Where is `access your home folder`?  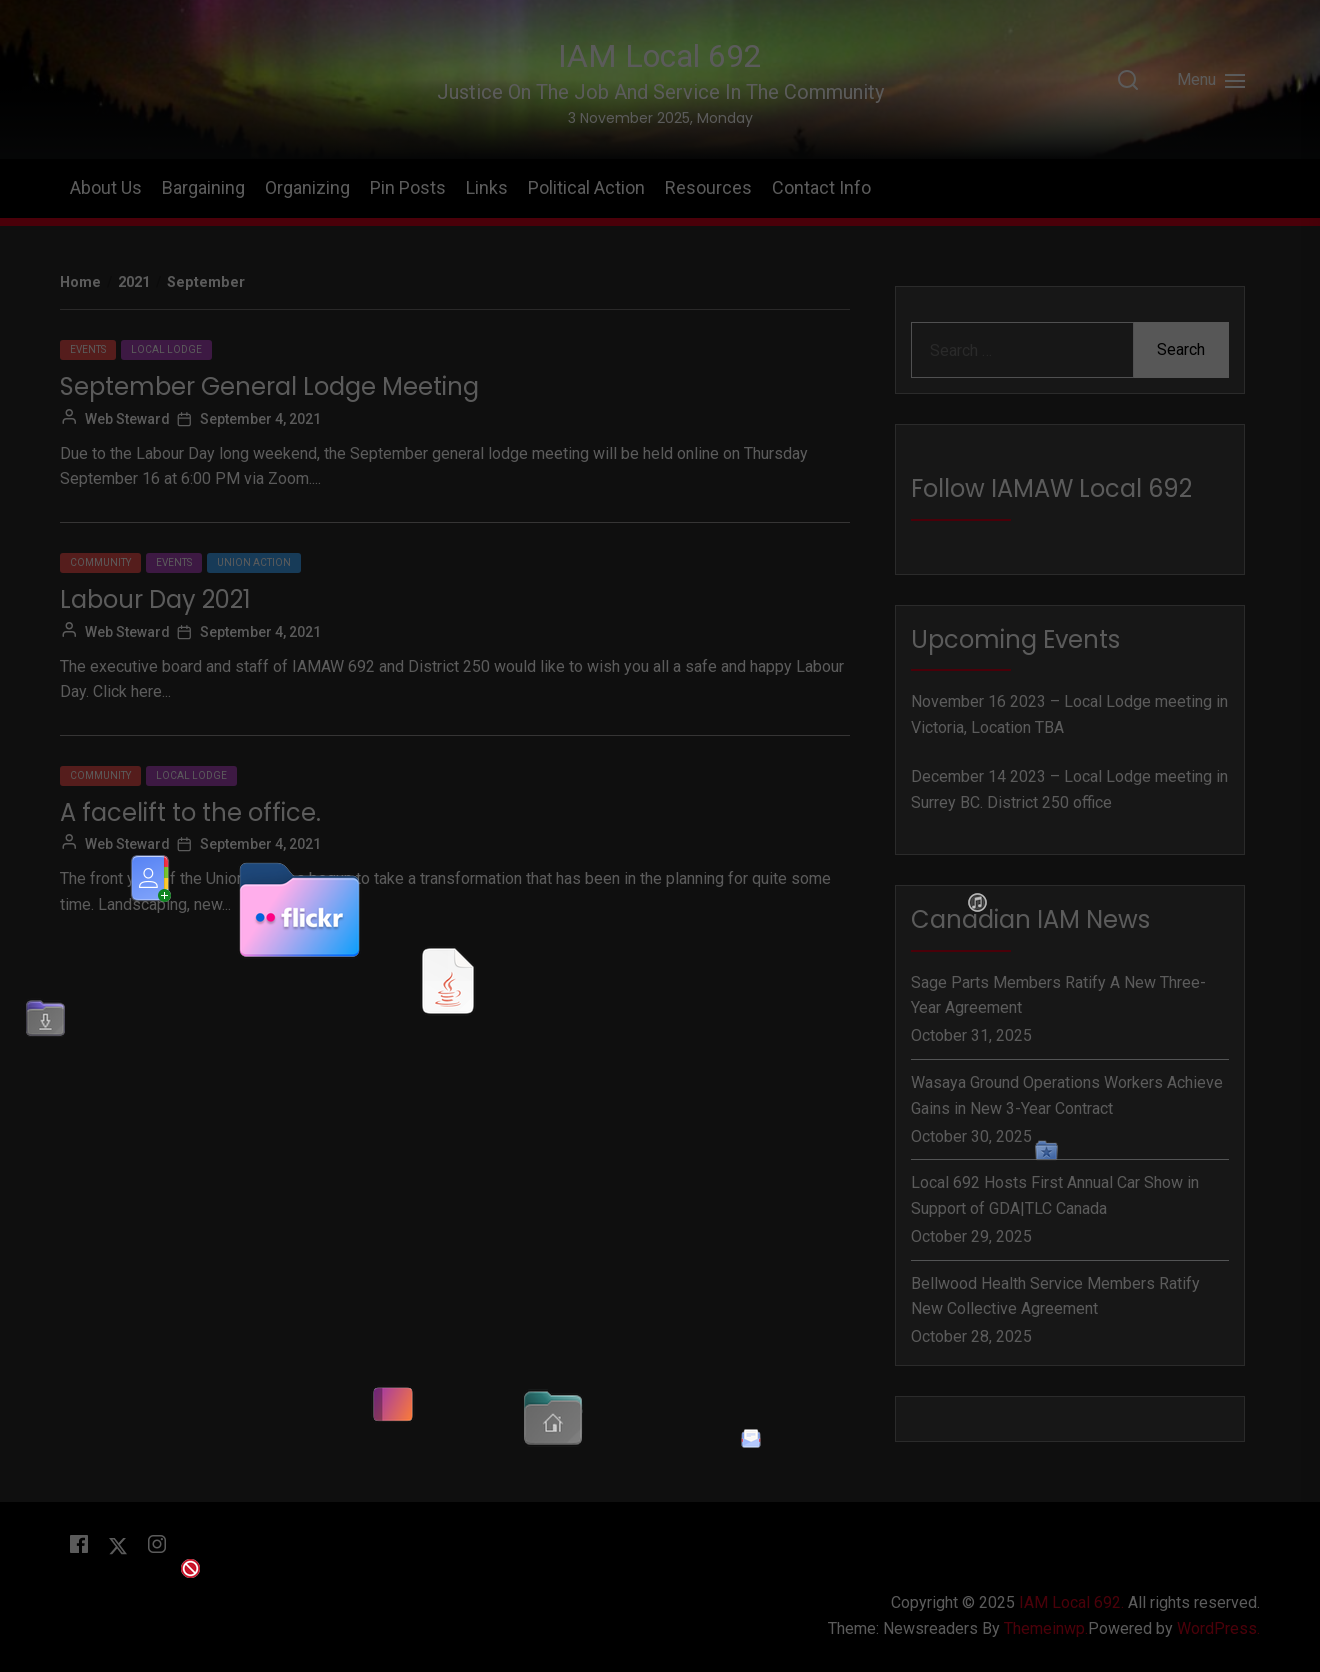
access your home folder is located at coordinates (553, 1418).